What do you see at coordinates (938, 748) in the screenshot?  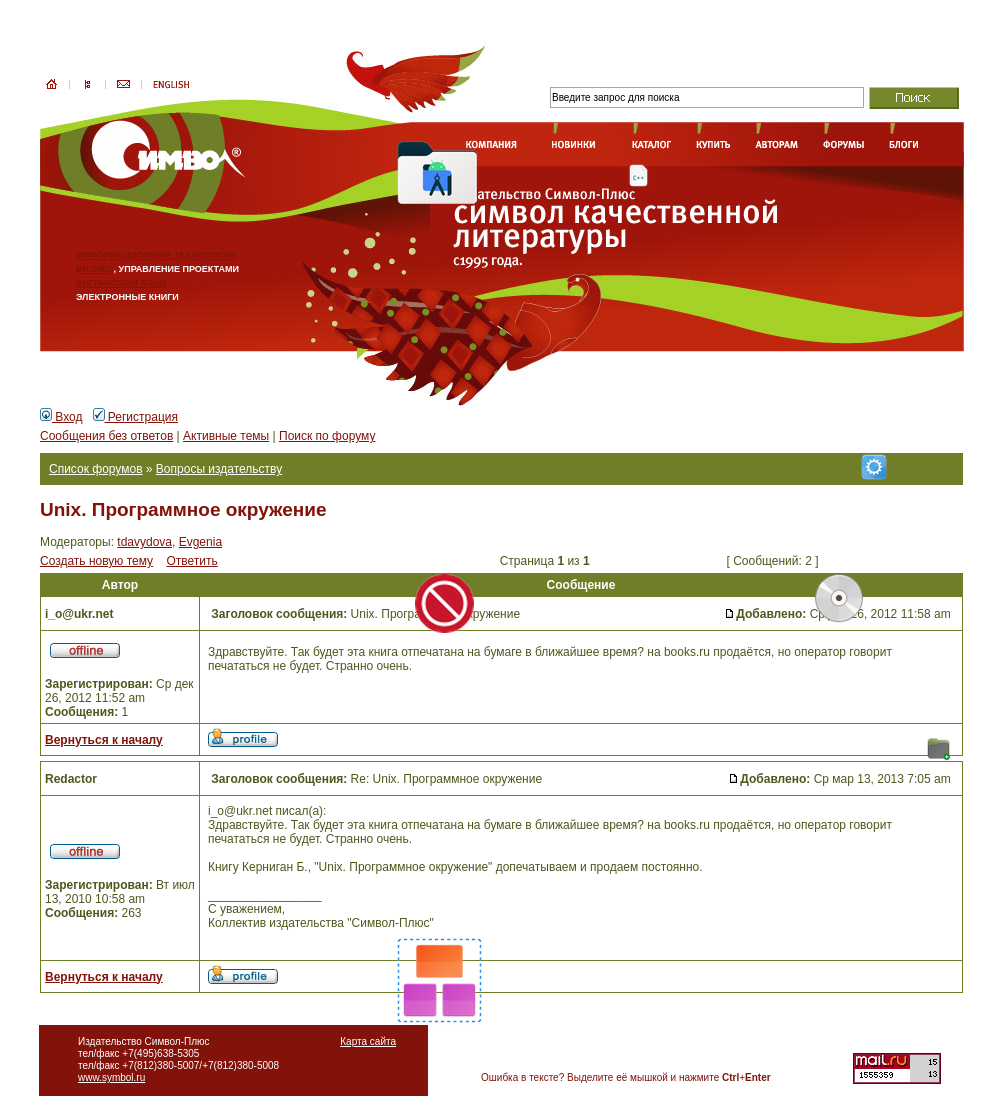 I see `create a new folder` at bounding box center [938, 748].